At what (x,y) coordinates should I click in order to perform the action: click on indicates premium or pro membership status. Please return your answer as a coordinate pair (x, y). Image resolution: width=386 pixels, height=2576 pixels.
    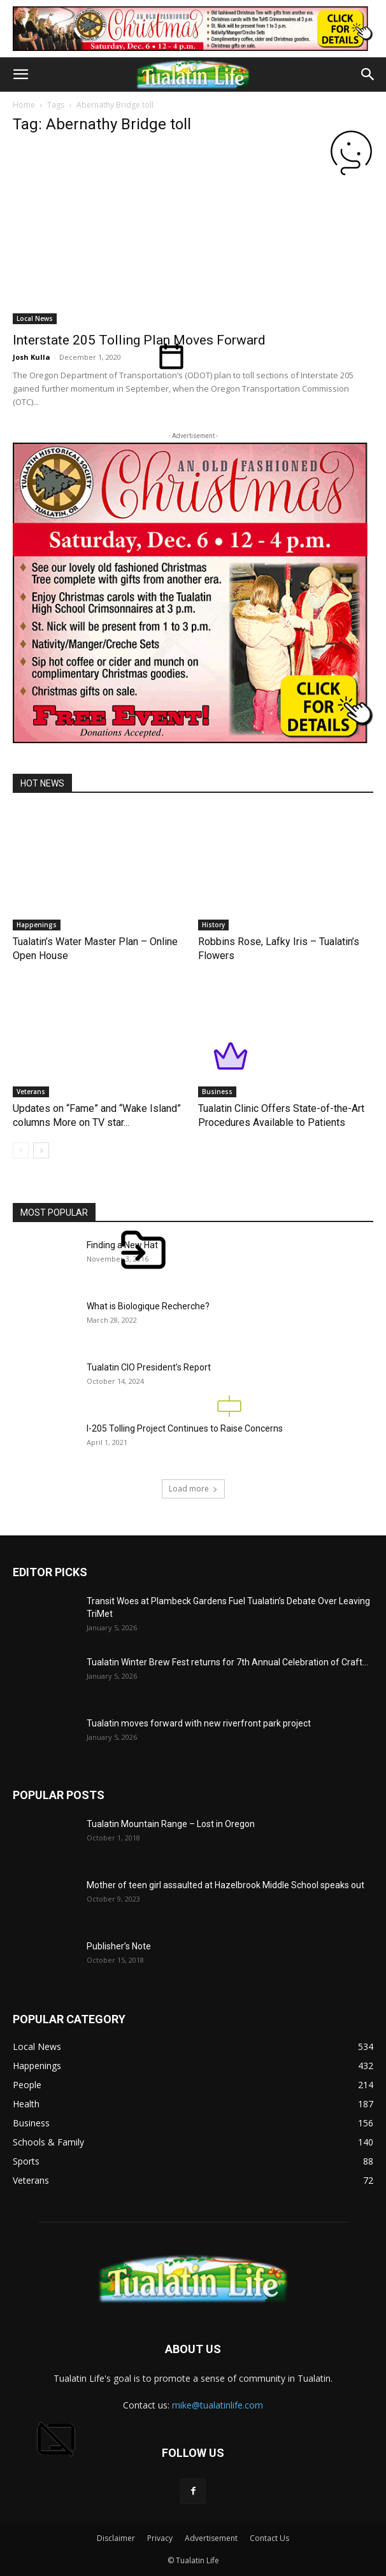
    Looking at the image, I should click on (231, 1058).